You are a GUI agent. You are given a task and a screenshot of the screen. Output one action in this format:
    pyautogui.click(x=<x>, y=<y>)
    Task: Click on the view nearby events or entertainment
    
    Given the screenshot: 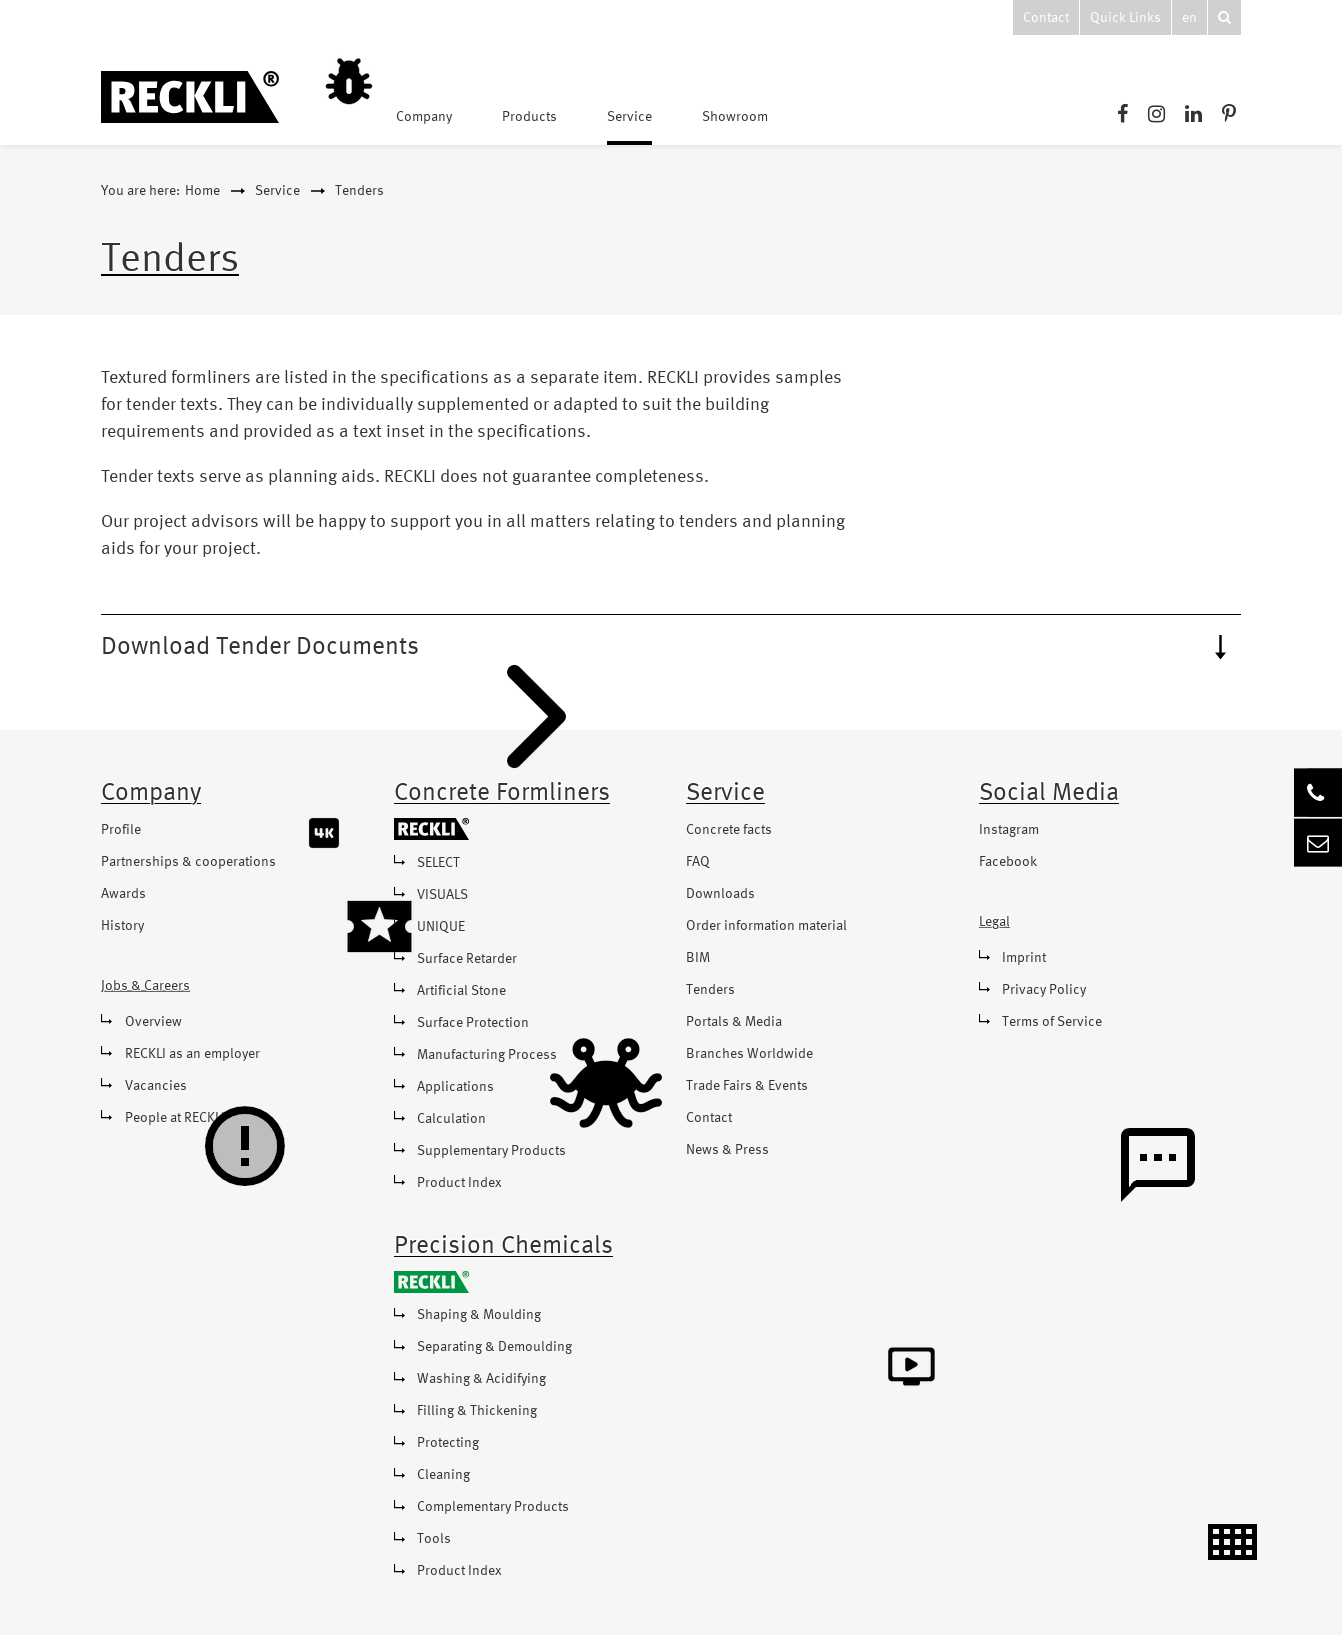 What is the action you would take?
    pyautogui.click(x=379, y=926)
    